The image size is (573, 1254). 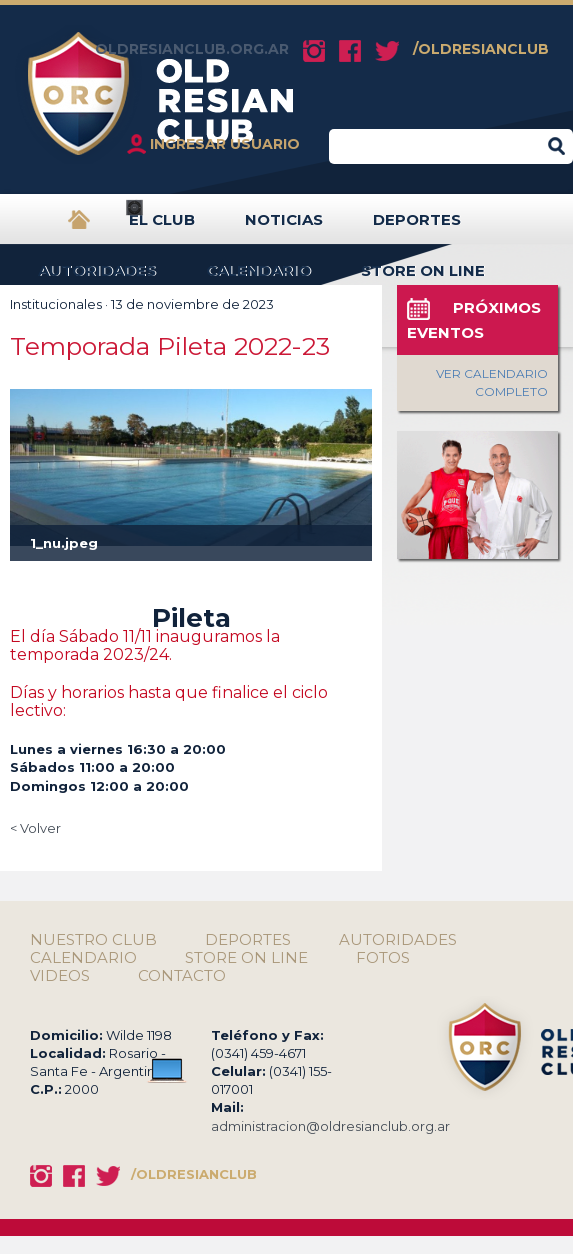 I want to click on represents this macbook in system preferences or device settings, so click(x=167, y=1067).